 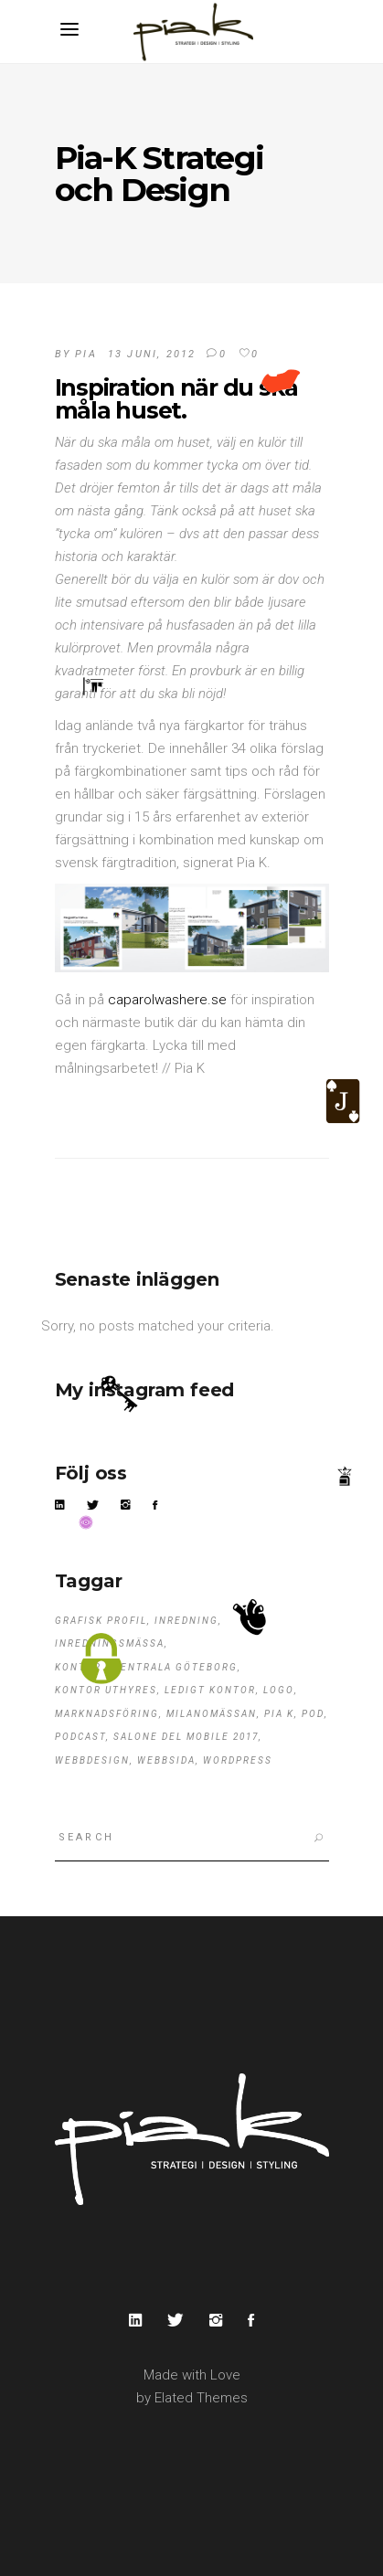 What do you see at coordinates (93, 685) in the screenshot?
I see `laundry or clothing care feature` at bounding box center [93, 685].